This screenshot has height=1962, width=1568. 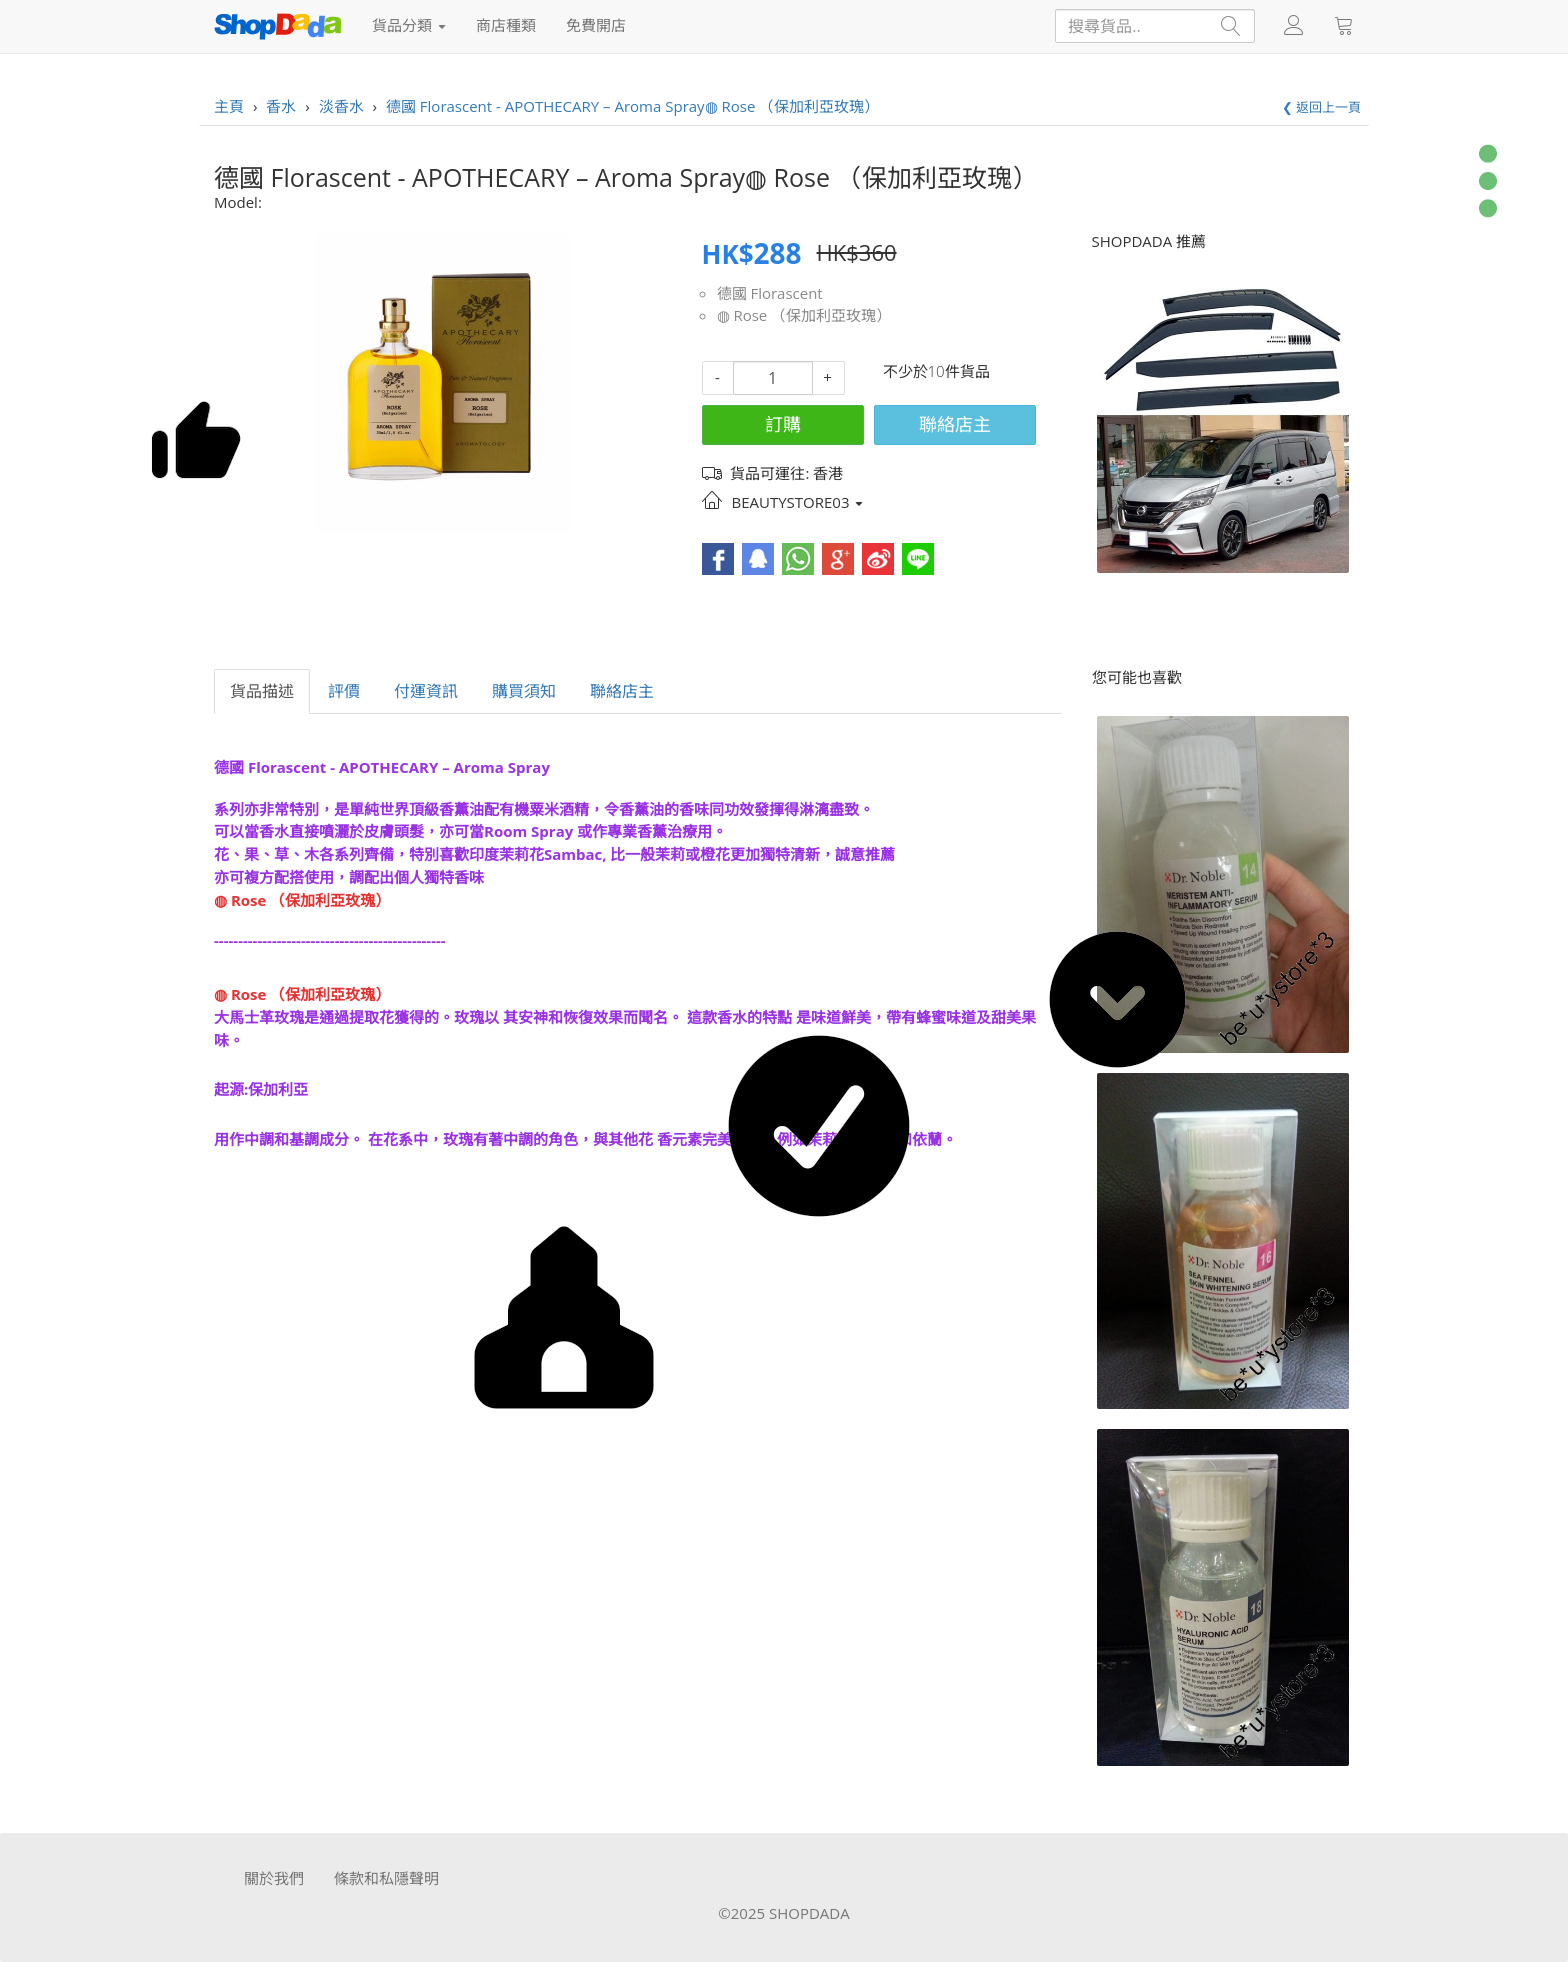 I want to click on expand to show more content, so click(x=1117, y=999).